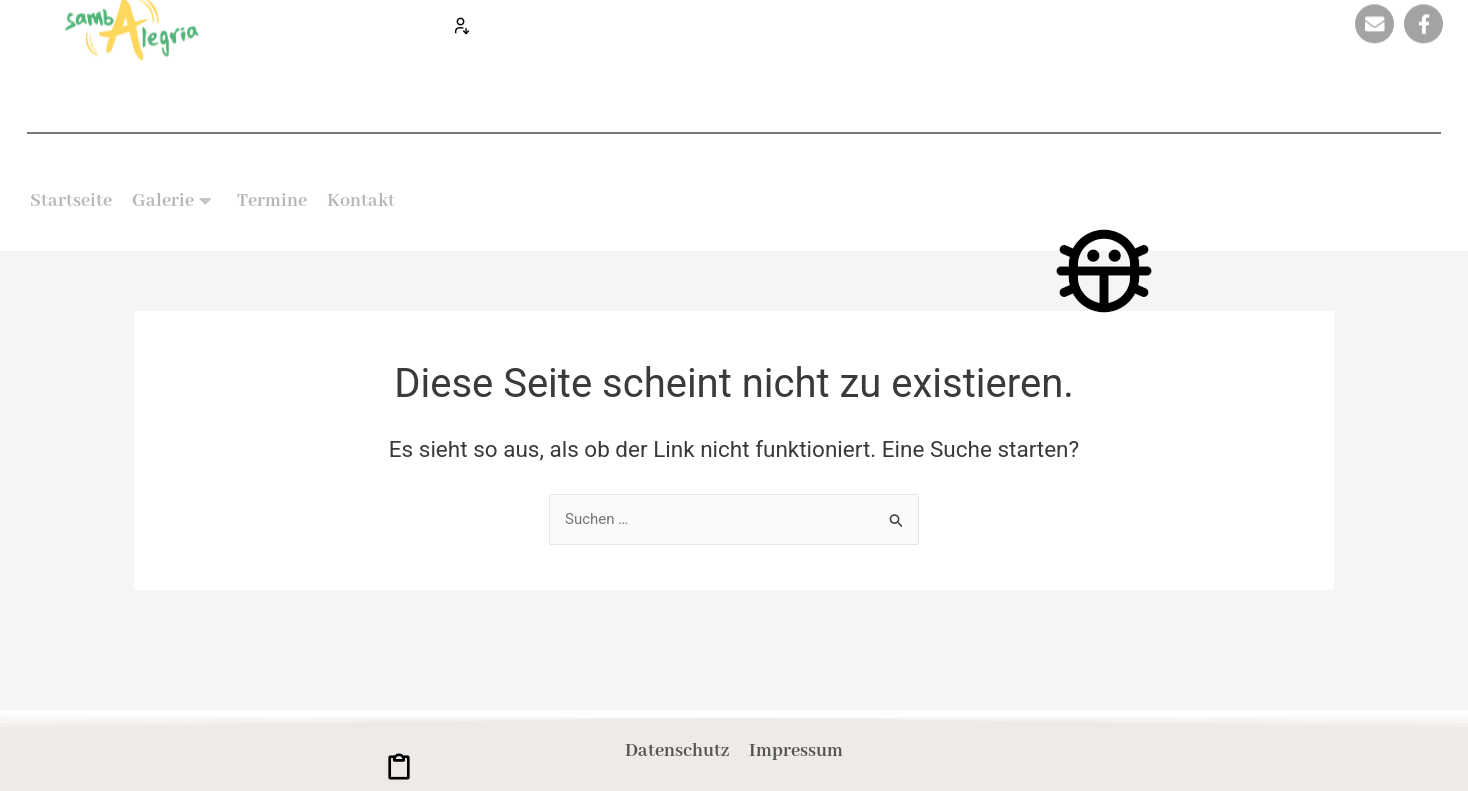 This screenshot has height=791, width=1468. I want to click on report a bug or issue, so click(1104, 271).